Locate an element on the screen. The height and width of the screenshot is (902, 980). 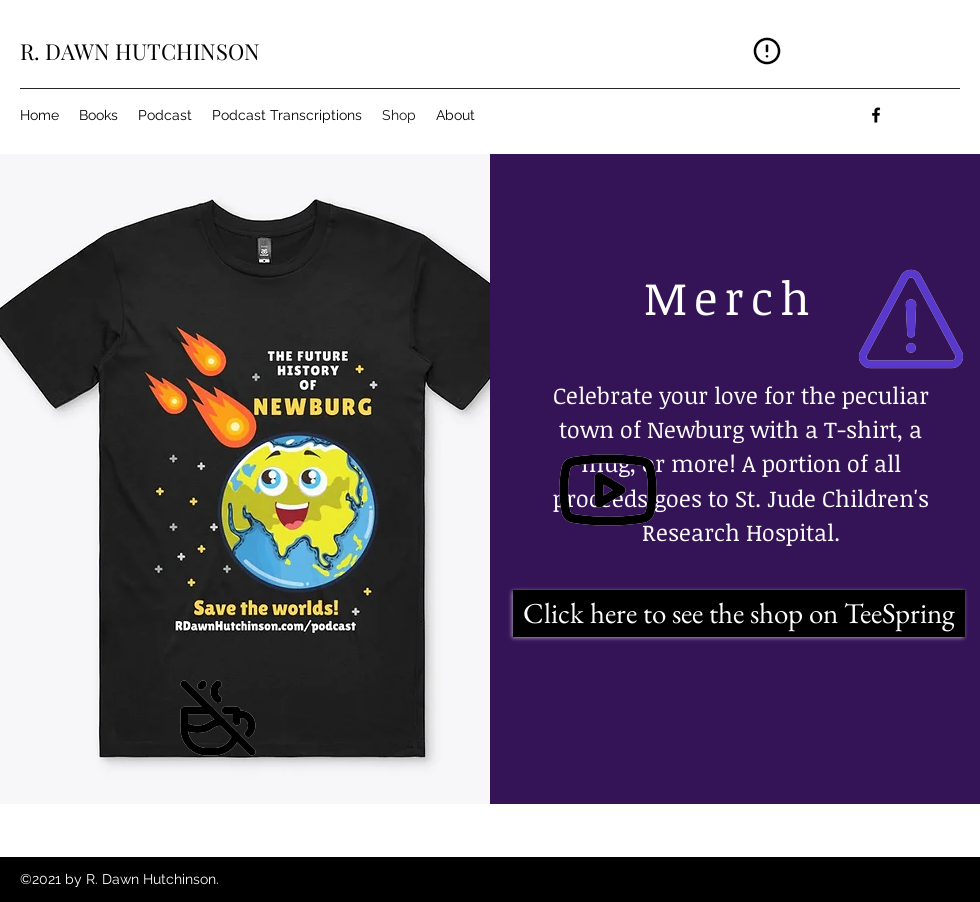
disable coffee break reminder is located at coordinates (218, 718).